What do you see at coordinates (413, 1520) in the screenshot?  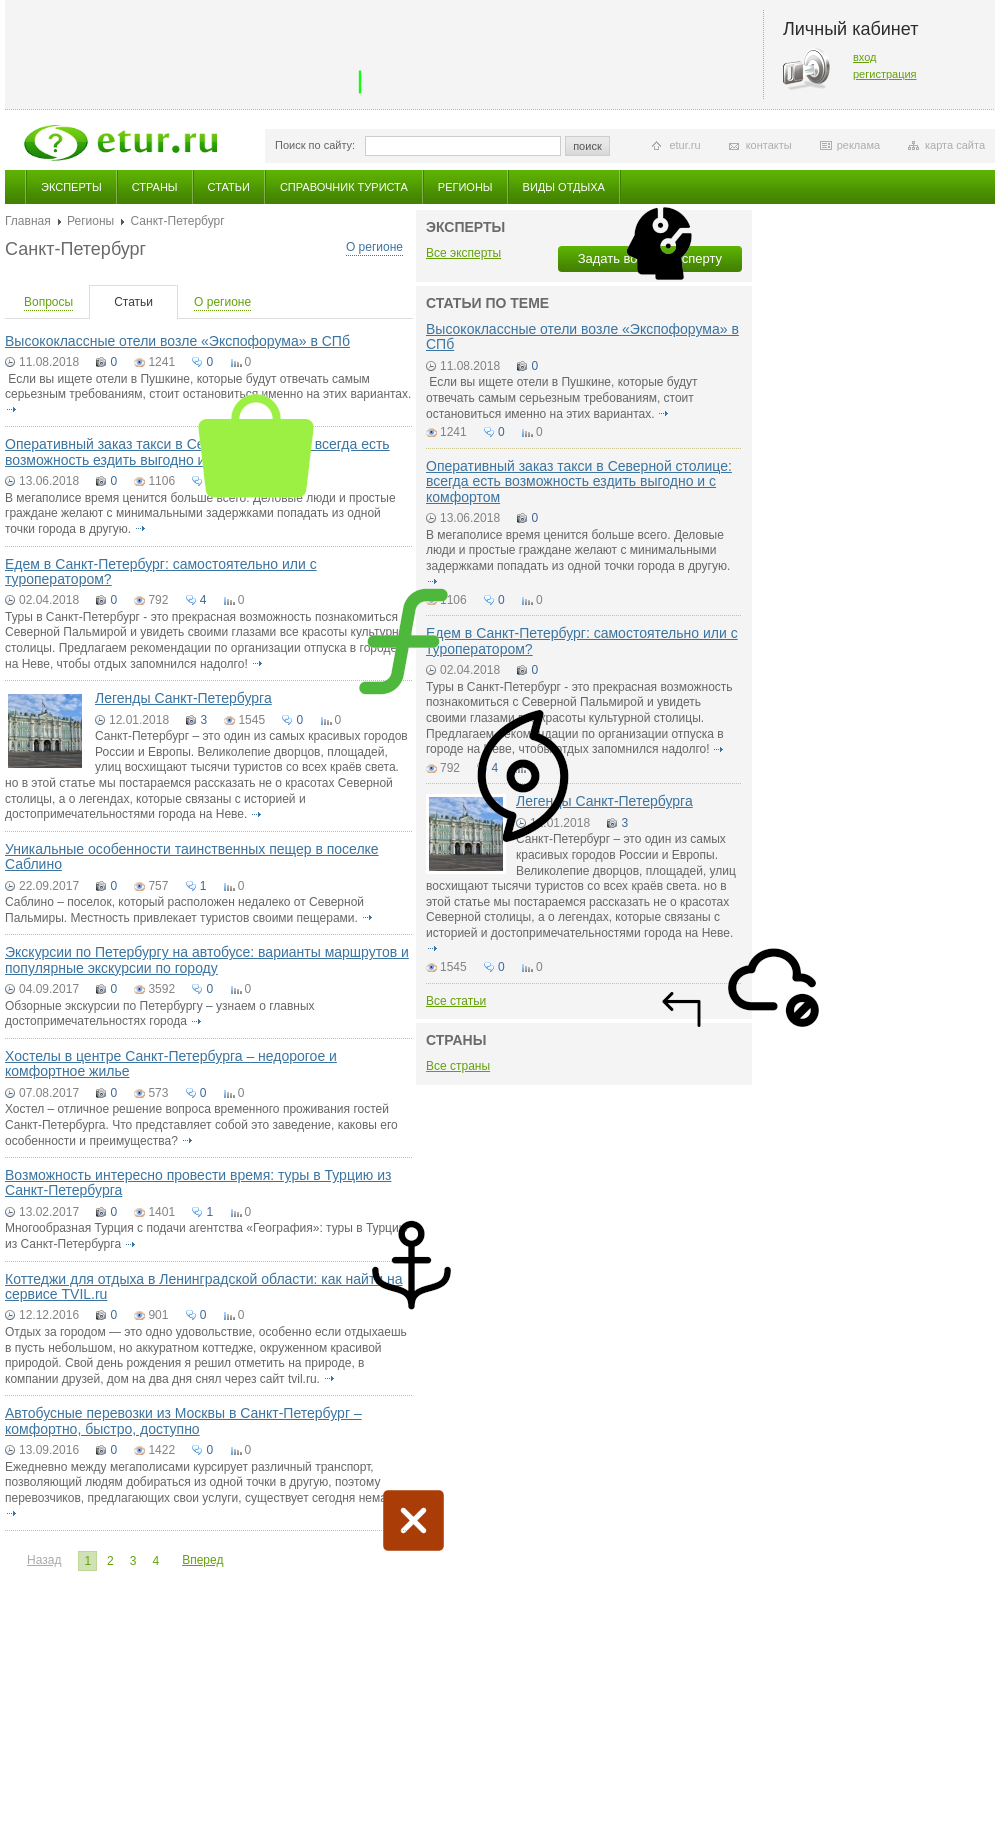 I see `close or dismiss a modal window` at bounding box center [413, 1520].